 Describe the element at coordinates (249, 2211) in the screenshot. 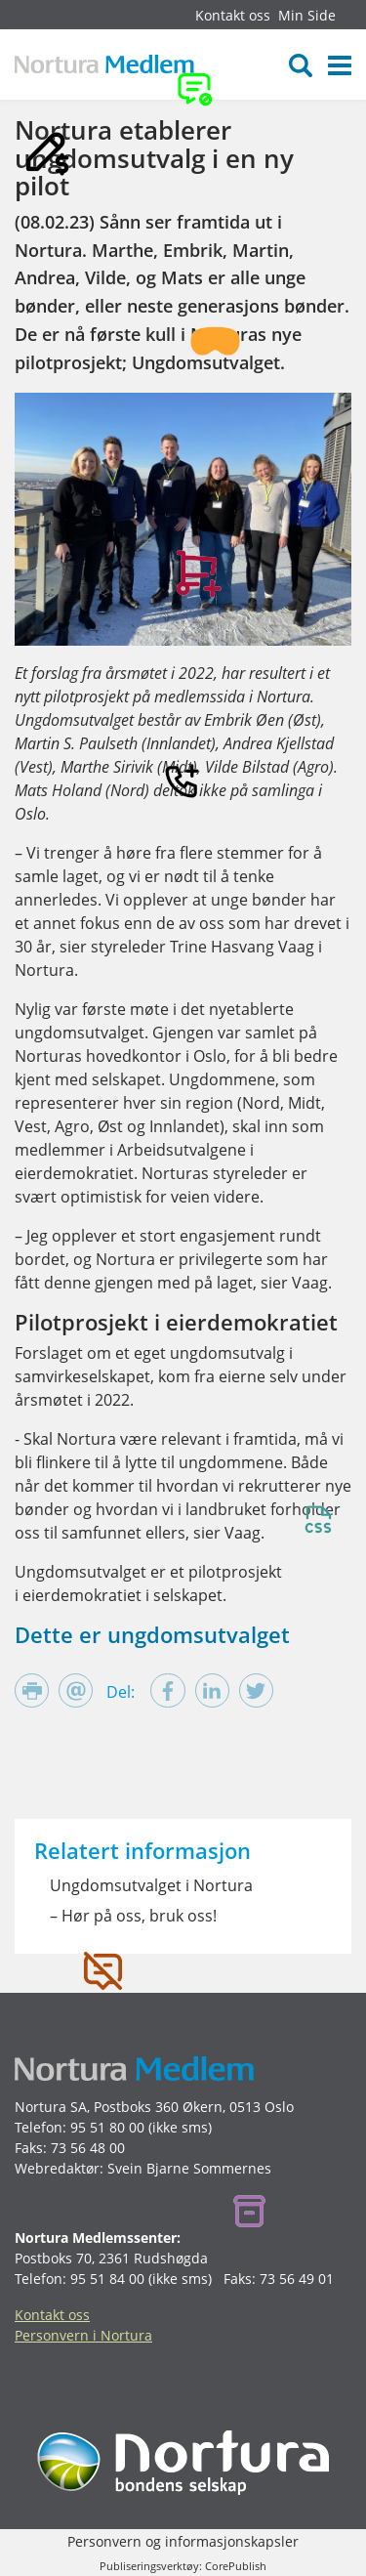

I see `archive this item` at that location.